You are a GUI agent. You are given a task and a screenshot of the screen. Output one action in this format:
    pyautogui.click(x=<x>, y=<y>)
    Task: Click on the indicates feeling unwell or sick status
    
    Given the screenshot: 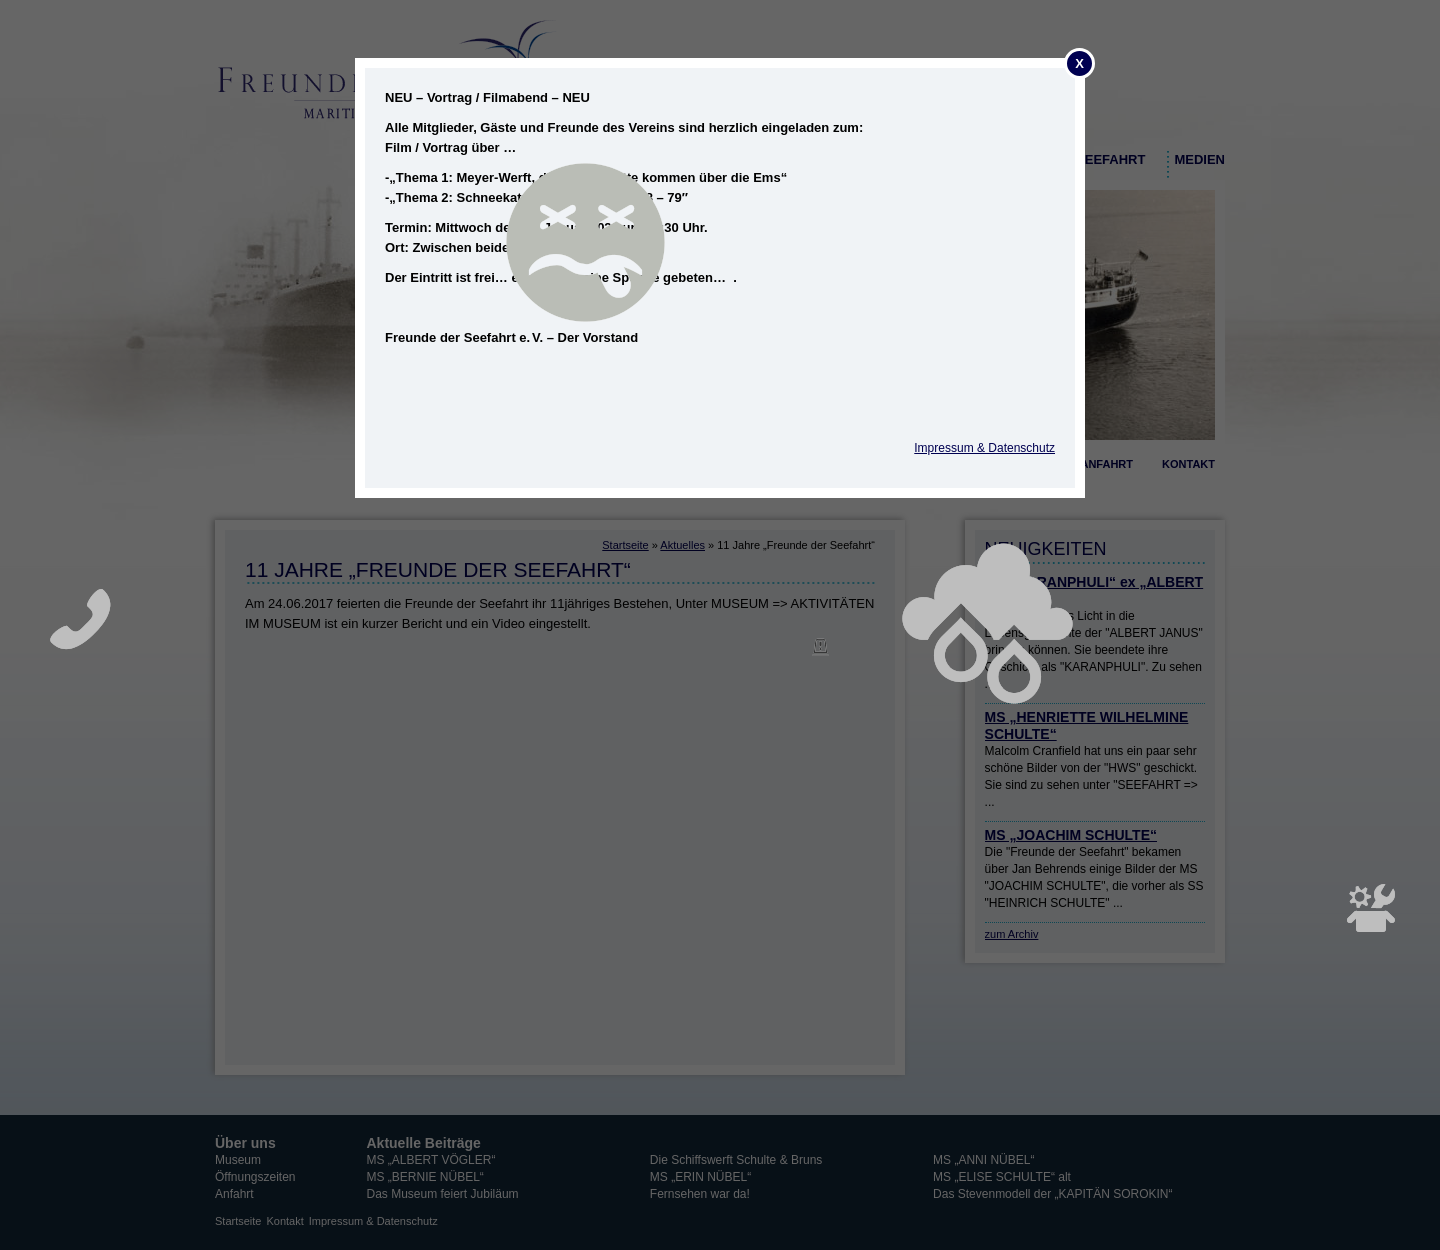 What is the action you would take?
    pyautogui.click(x=585, y=242)
    